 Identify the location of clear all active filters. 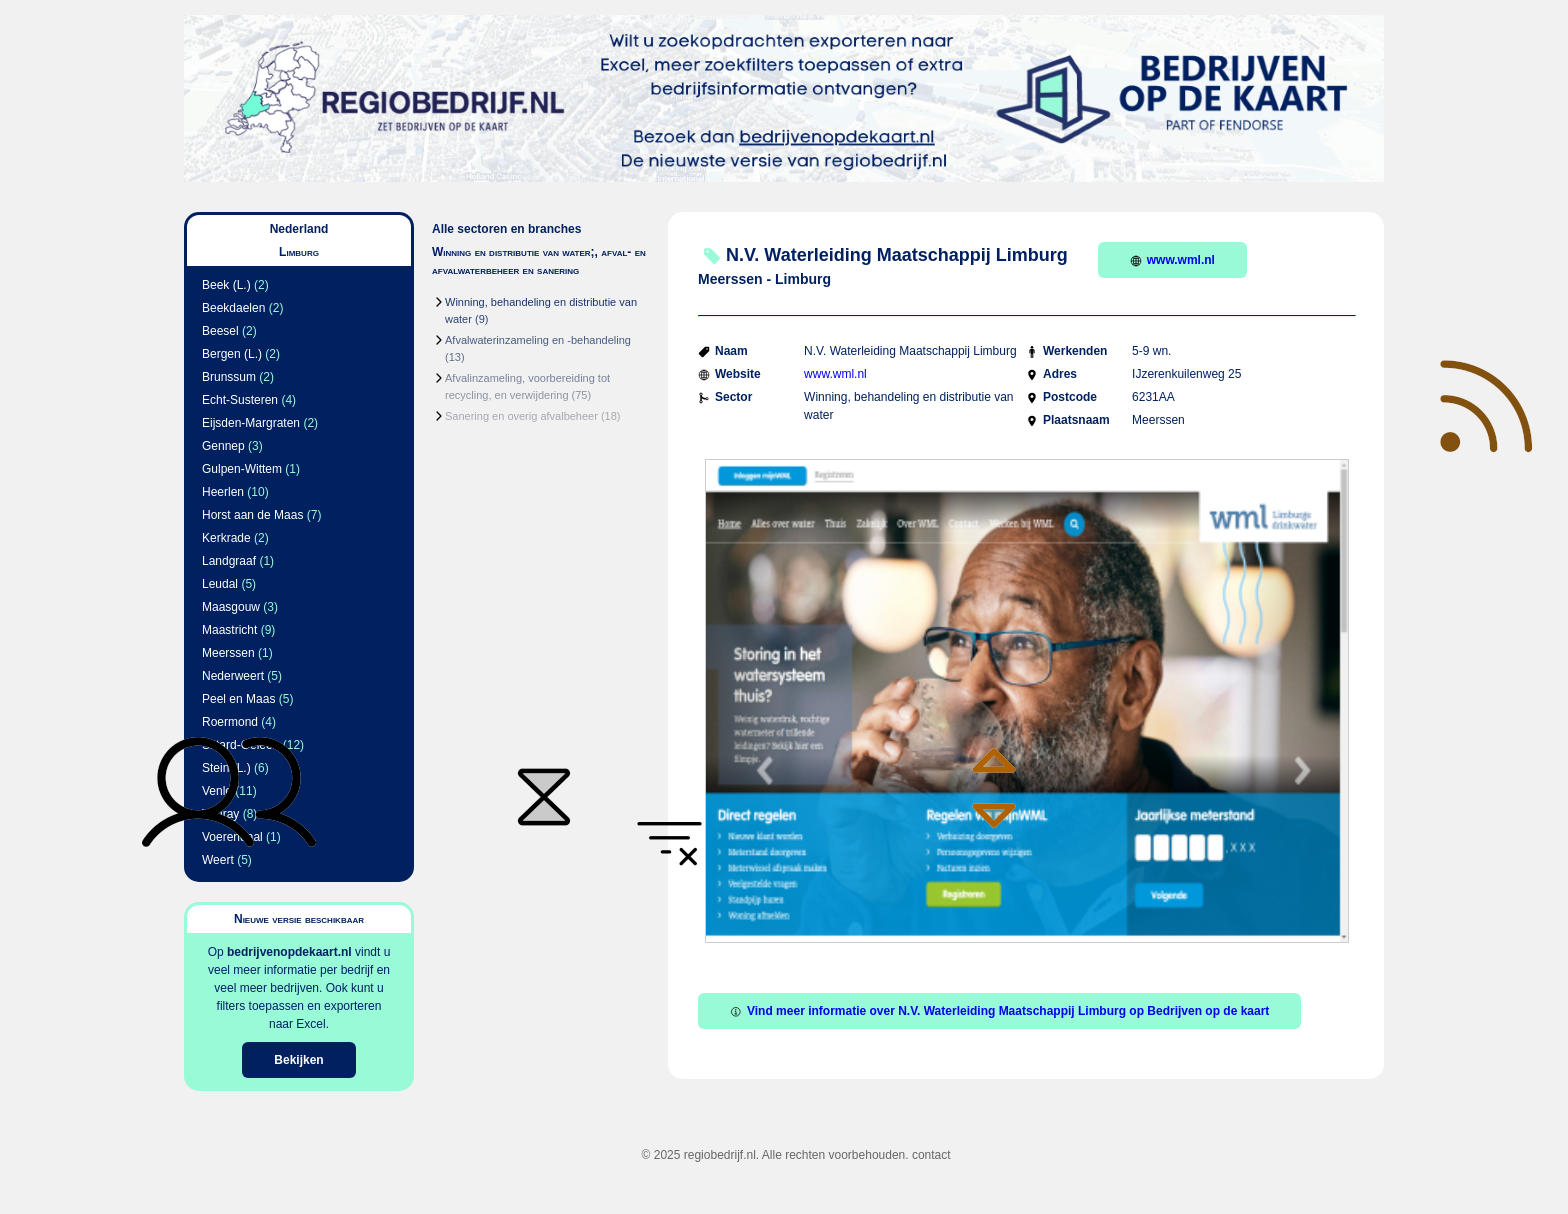
(669, 835).